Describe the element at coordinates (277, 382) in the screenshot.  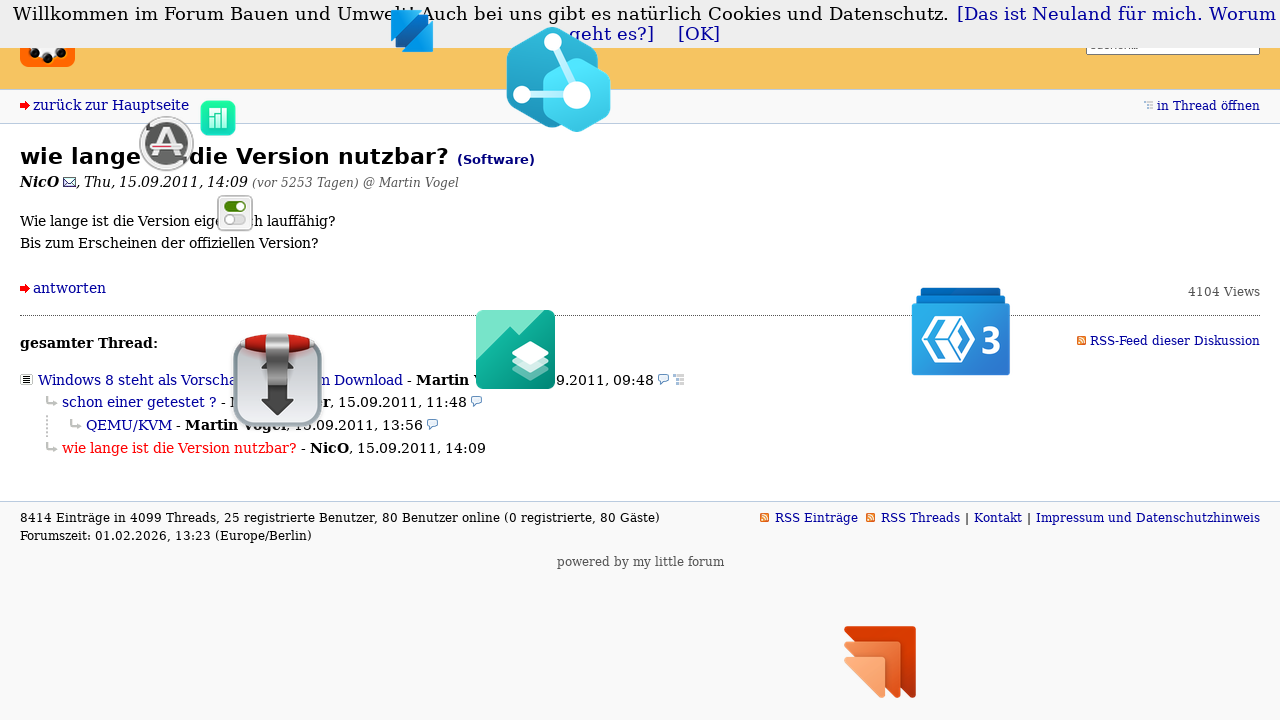
I see `open transmission torrent client` at that location.